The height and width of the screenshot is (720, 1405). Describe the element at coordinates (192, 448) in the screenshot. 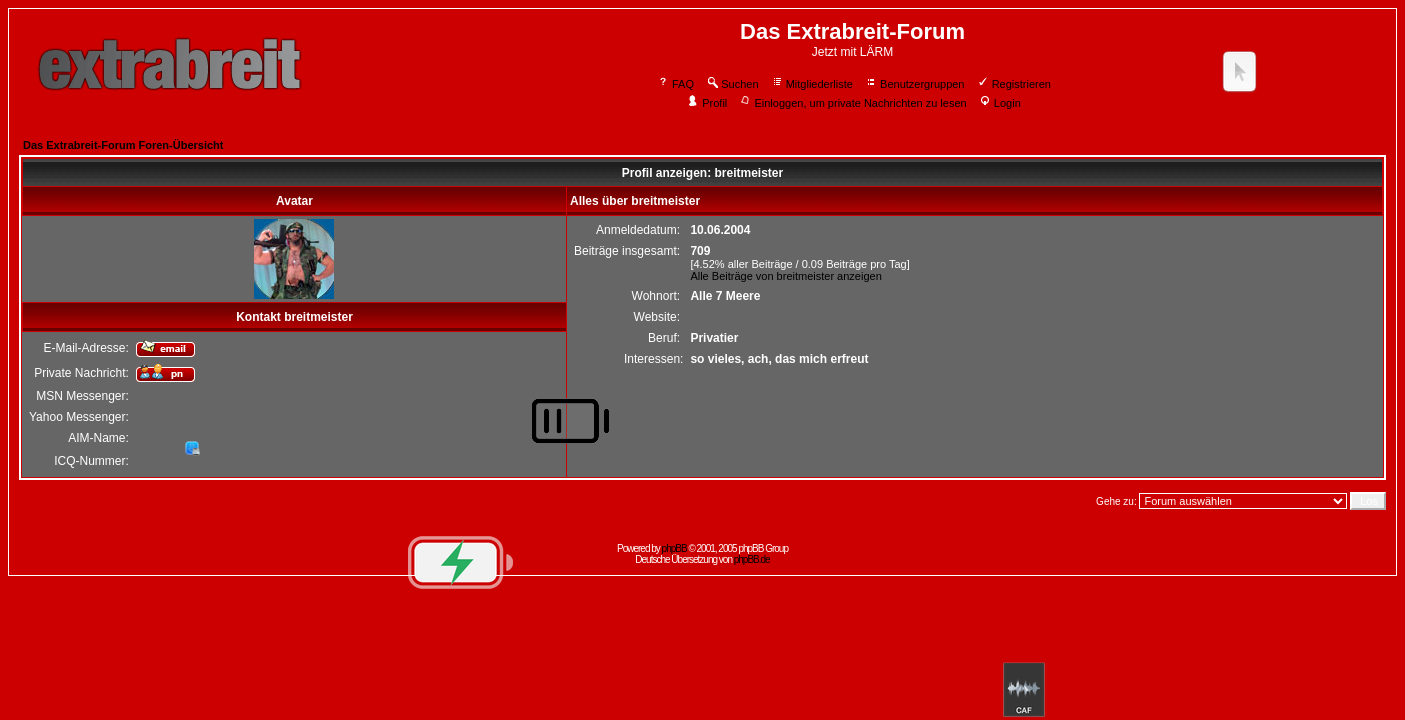

I see `install or update system software` at that location.